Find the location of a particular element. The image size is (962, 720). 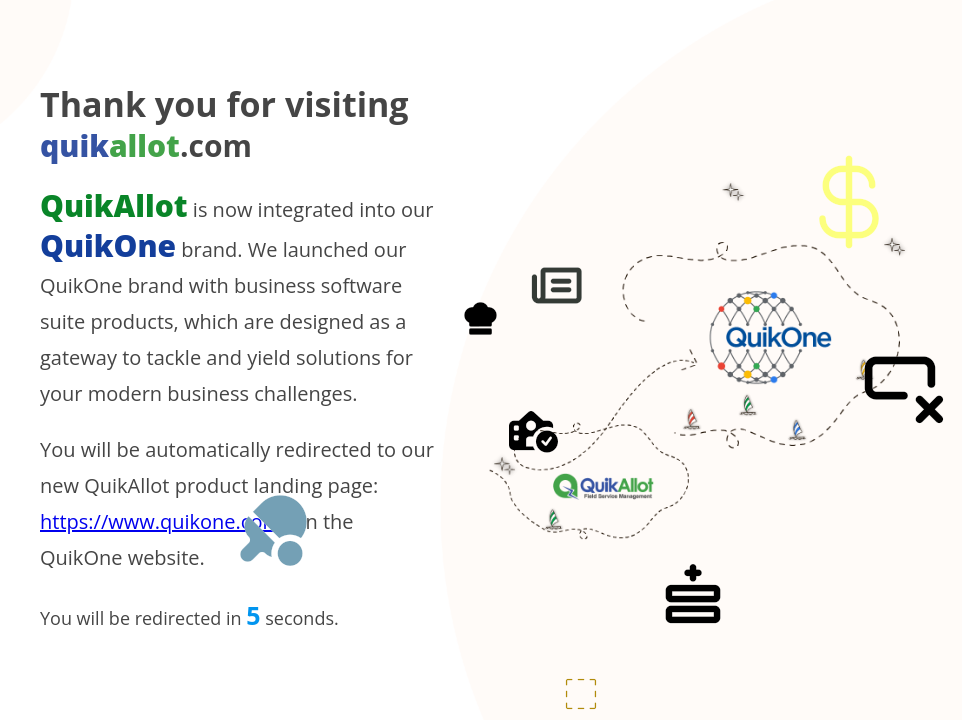

school verification complete is located at coordinates (533, 430).